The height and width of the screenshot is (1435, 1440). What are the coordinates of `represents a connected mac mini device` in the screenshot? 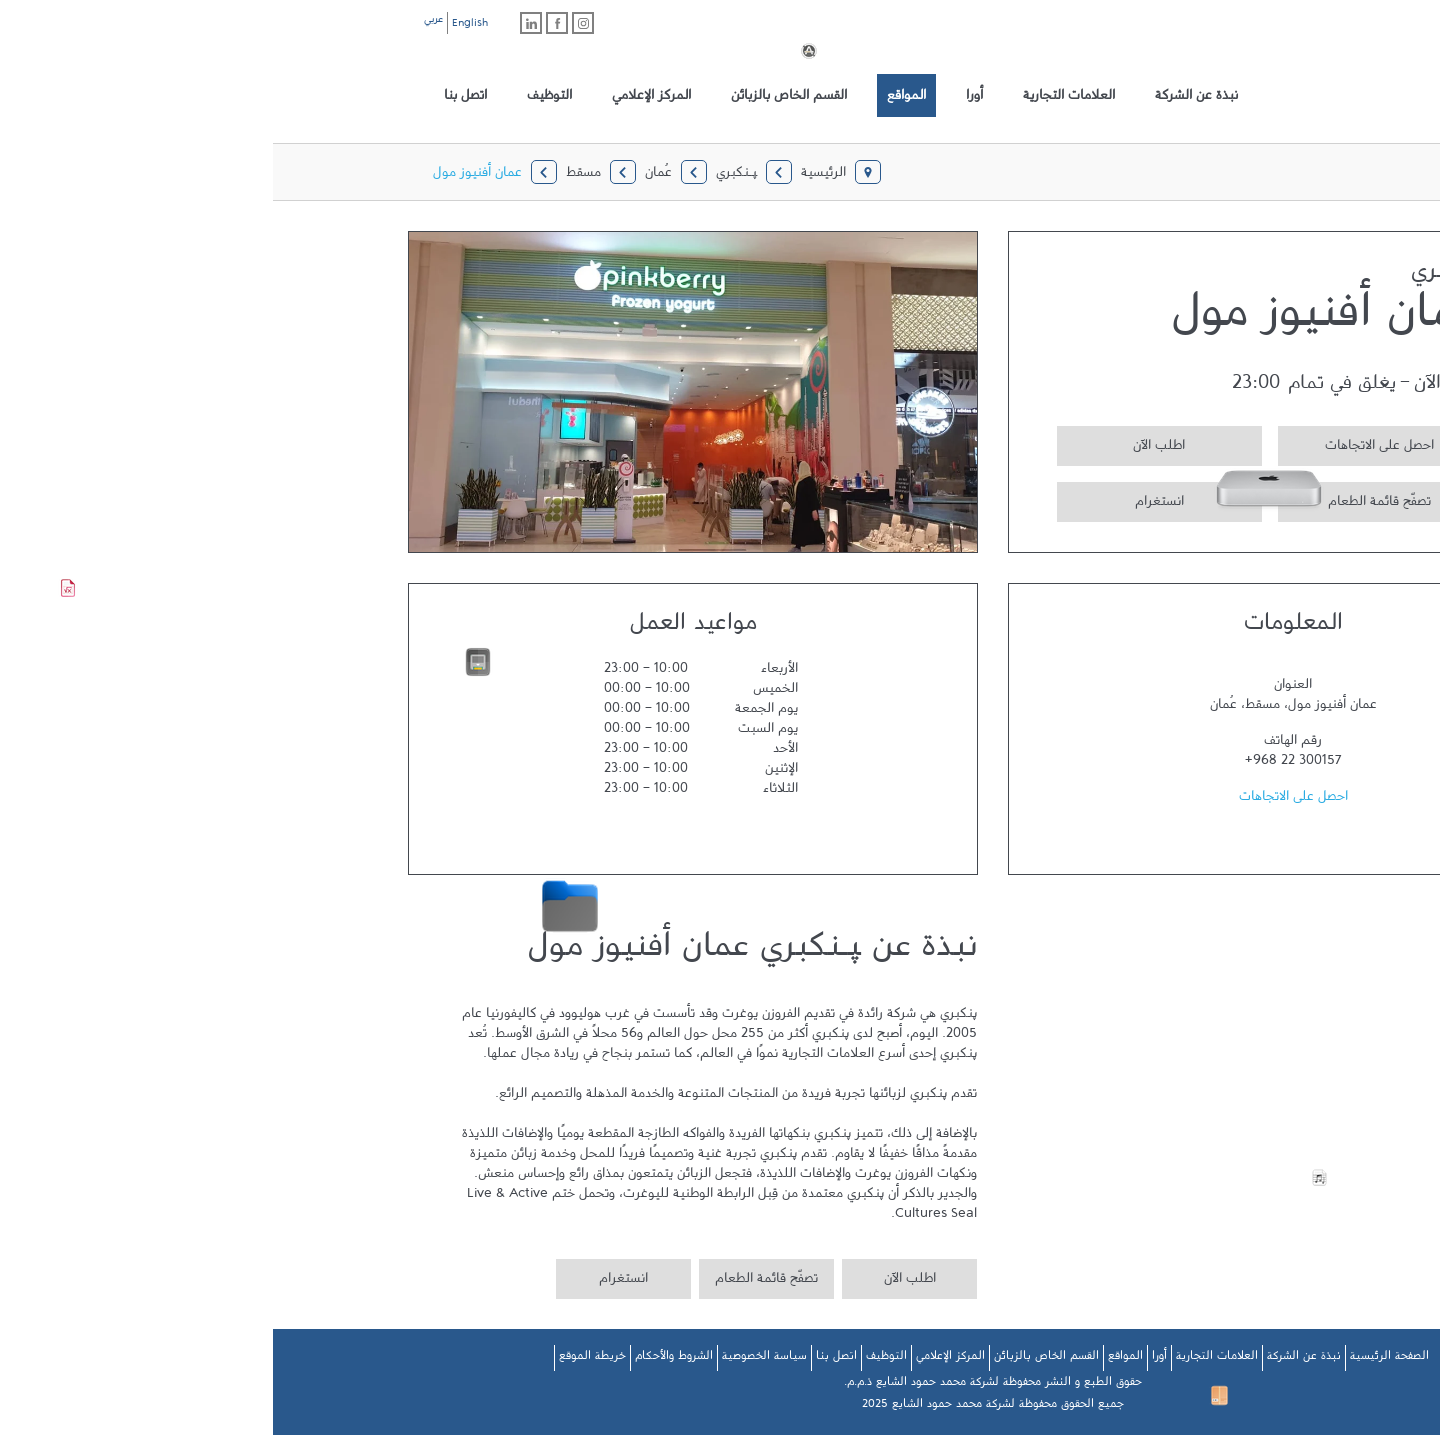 It's located at (1269, 488).